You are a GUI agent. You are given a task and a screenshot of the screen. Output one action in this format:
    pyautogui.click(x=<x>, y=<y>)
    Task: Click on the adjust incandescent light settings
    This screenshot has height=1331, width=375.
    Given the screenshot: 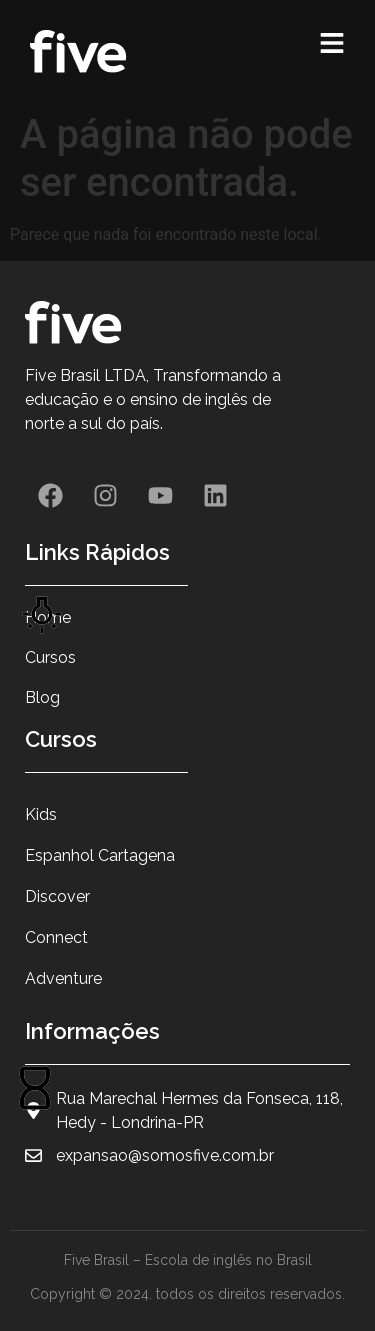 What is the action you would take?
    pyautogui.click(x=42, y=614)
    